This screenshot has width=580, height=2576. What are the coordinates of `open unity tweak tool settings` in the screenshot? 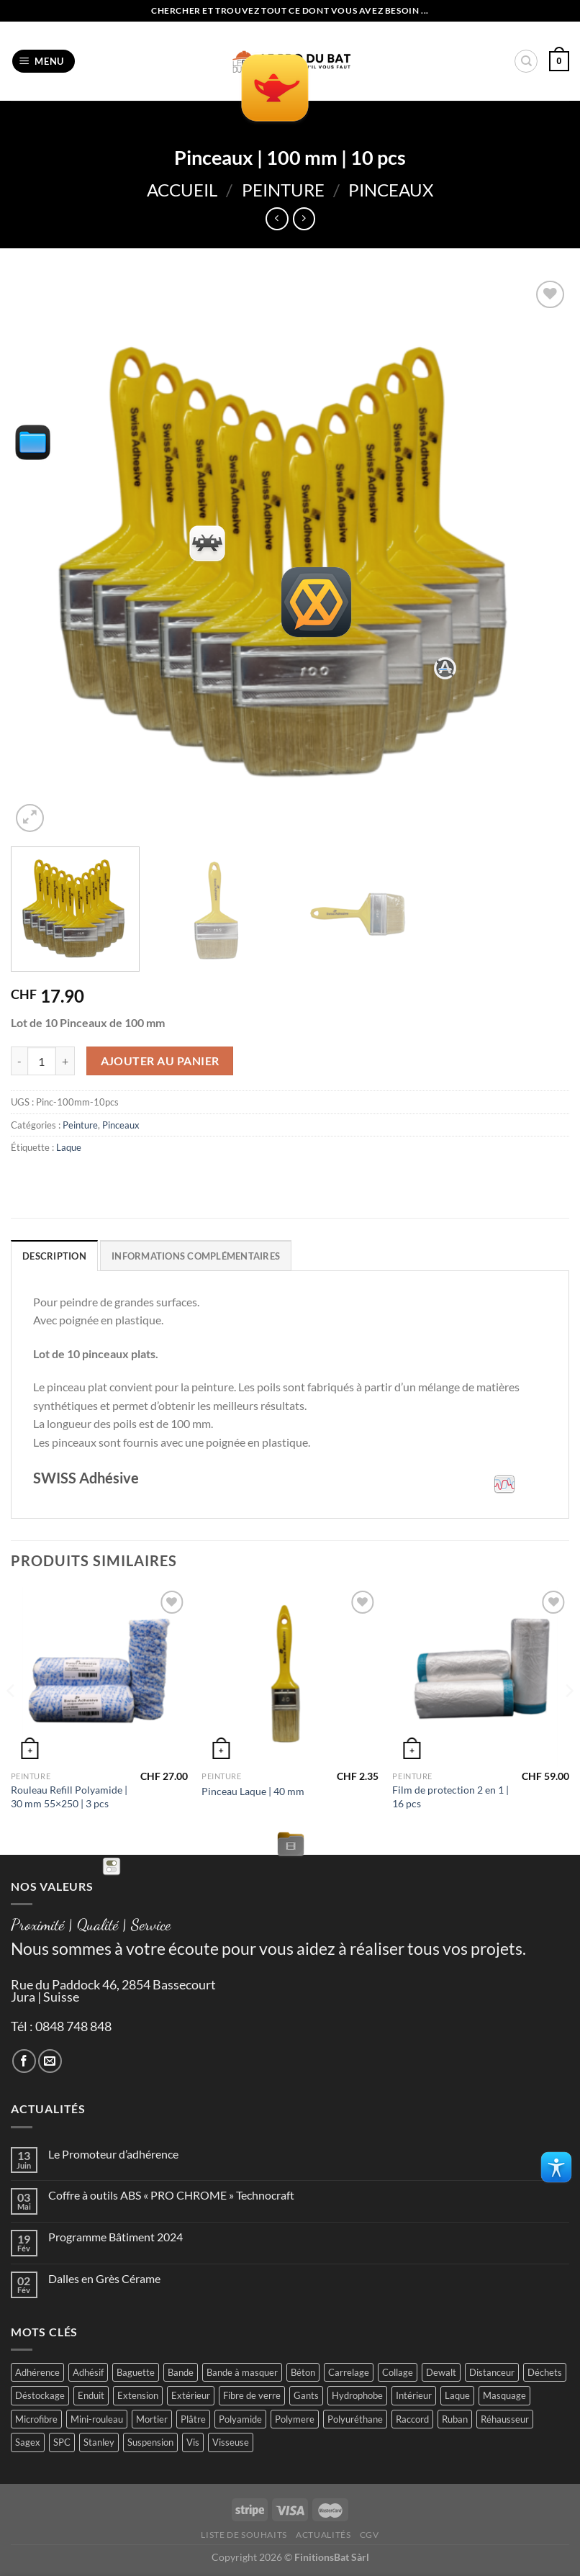 It's located at (112, 1866).